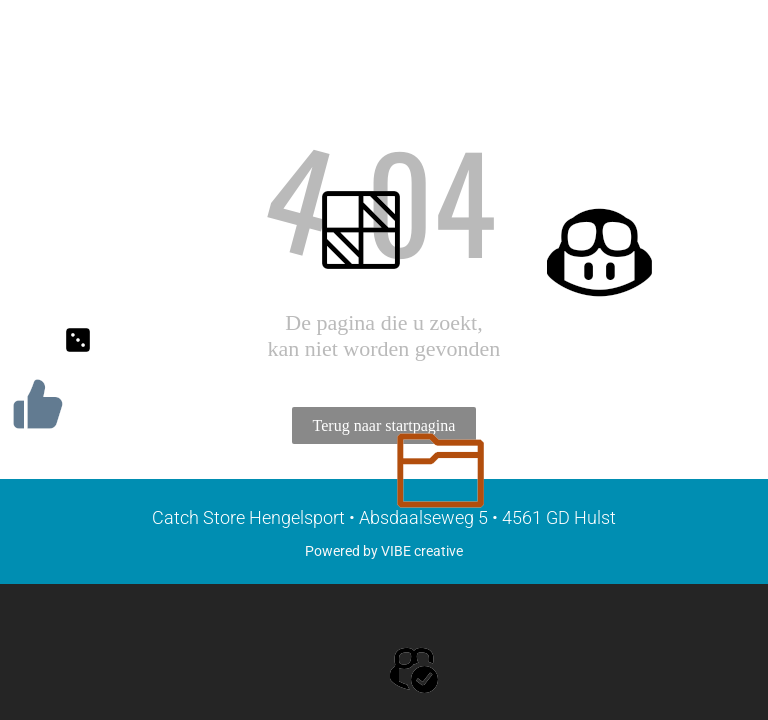  I want to click on like or upvote content, so click(38, 404).